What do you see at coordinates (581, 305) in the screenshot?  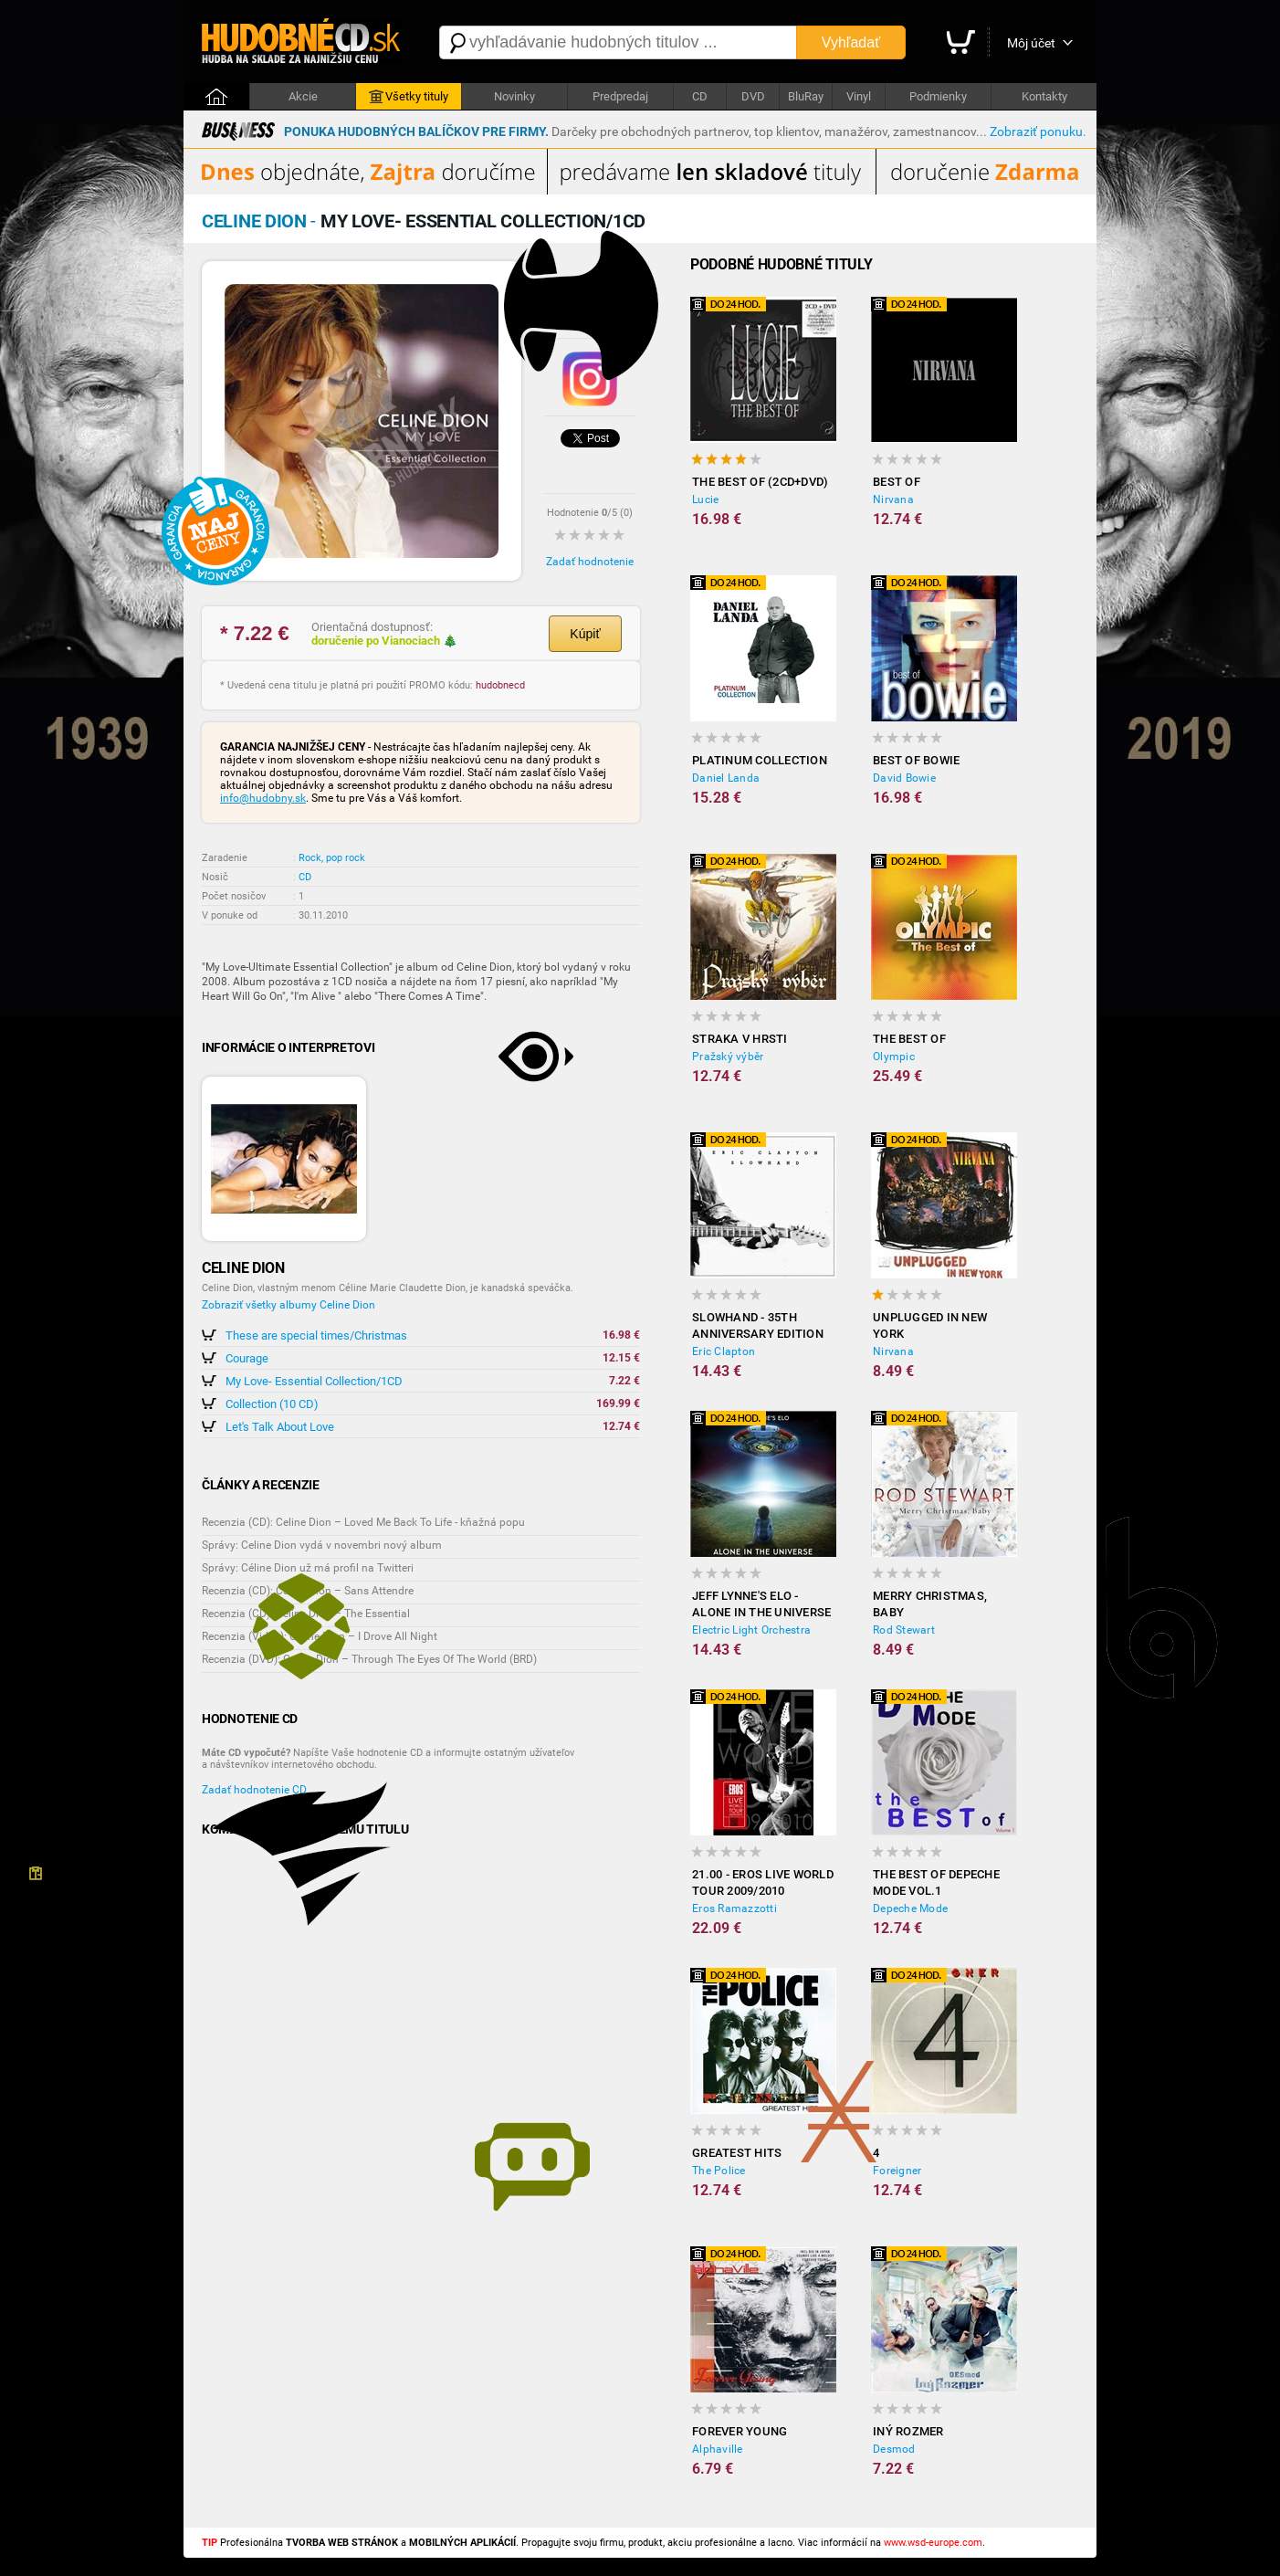 I see `havells brand logo` at bounding box center [581, 305].